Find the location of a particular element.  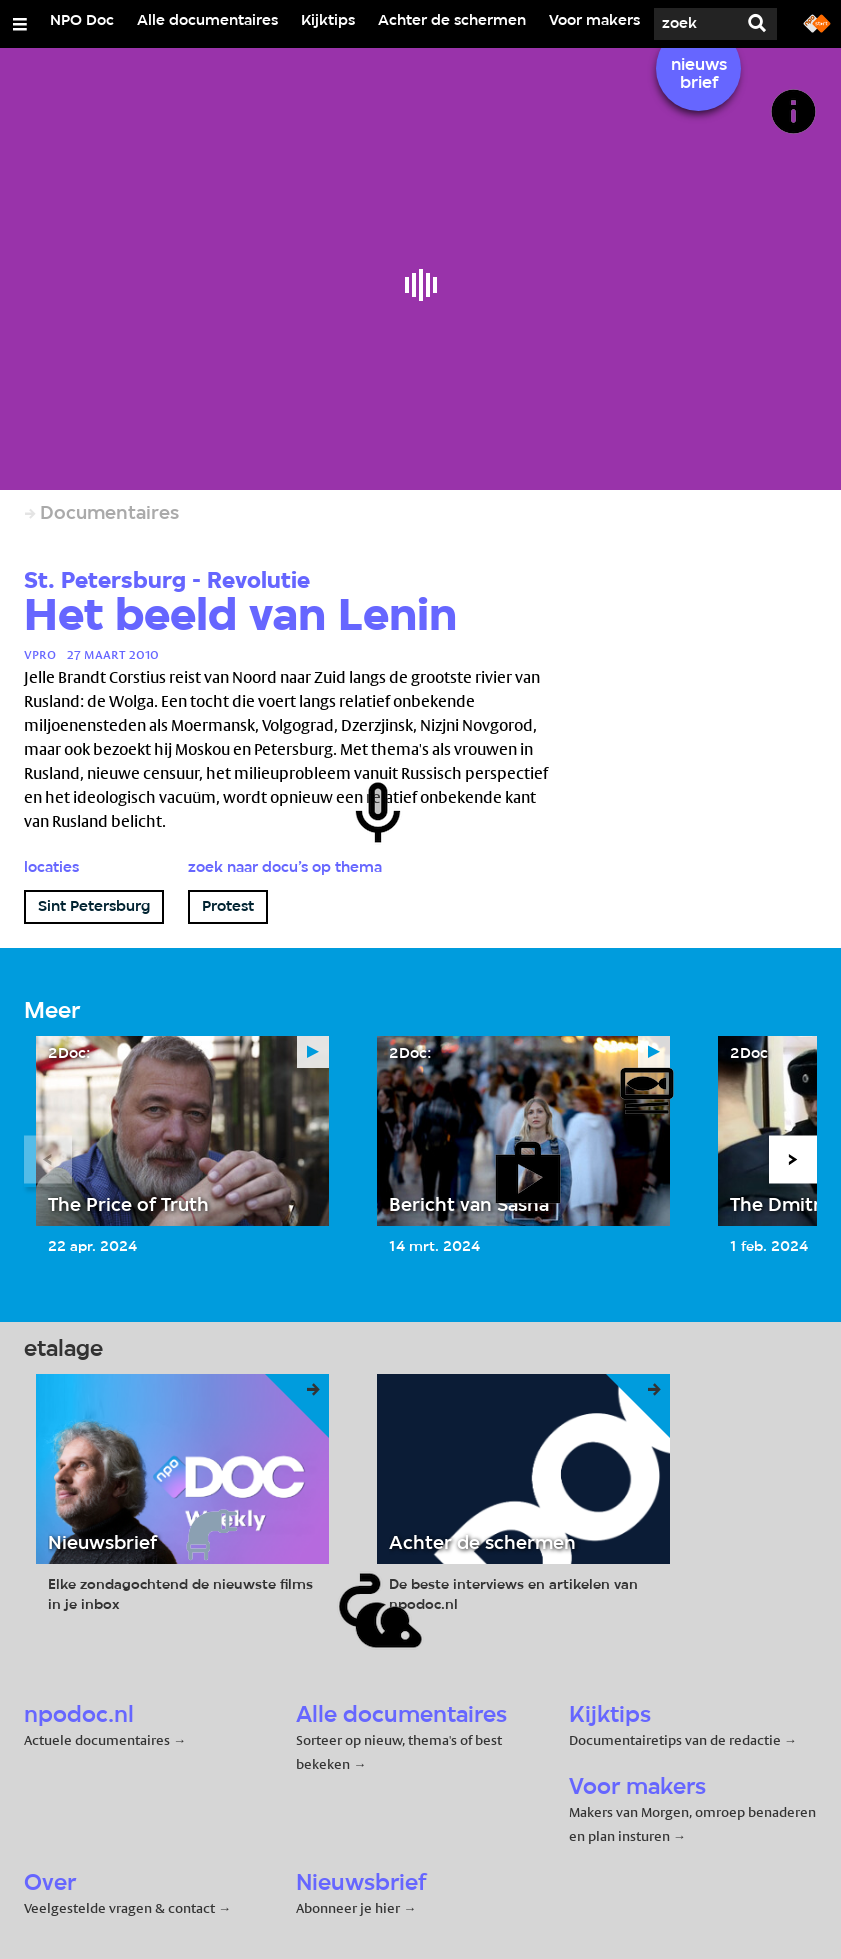

view more information is located at coordinates (793, 111).